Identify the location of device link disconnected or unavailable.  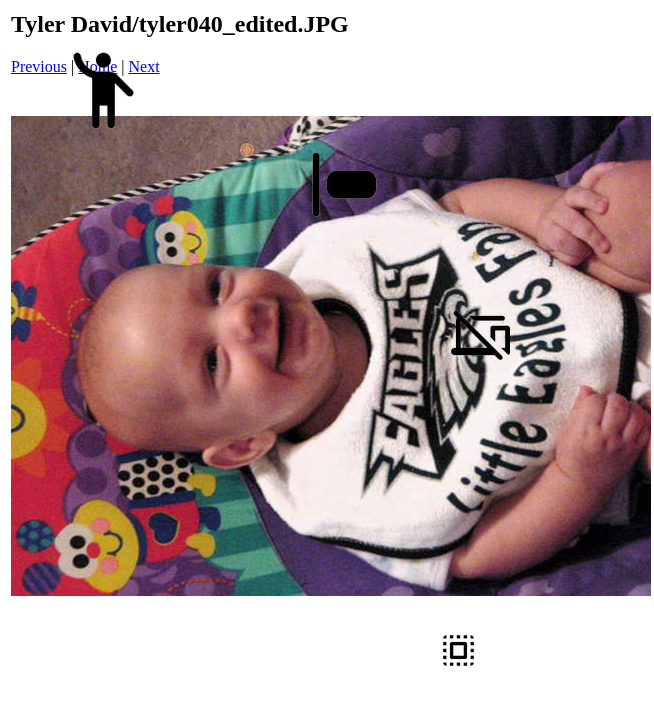
(480, 335).